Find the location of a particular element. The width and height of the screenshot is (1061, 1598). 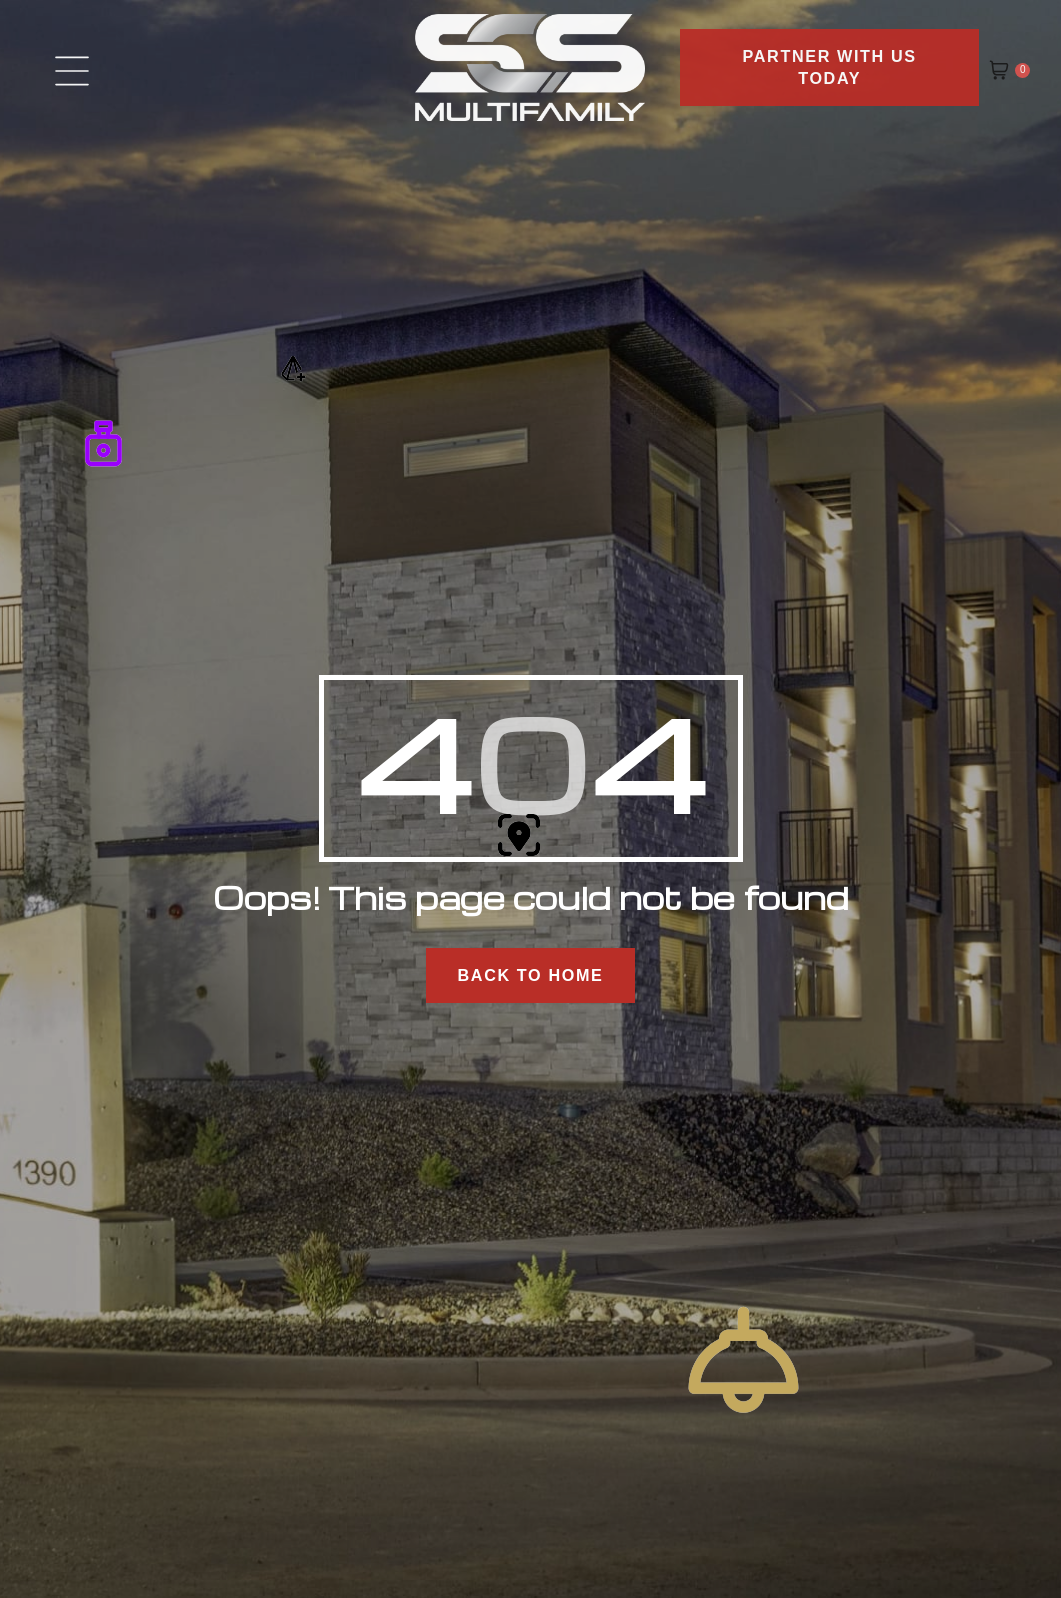

activate live view mode for real-time location tracking is located at coordinates (519, 835).